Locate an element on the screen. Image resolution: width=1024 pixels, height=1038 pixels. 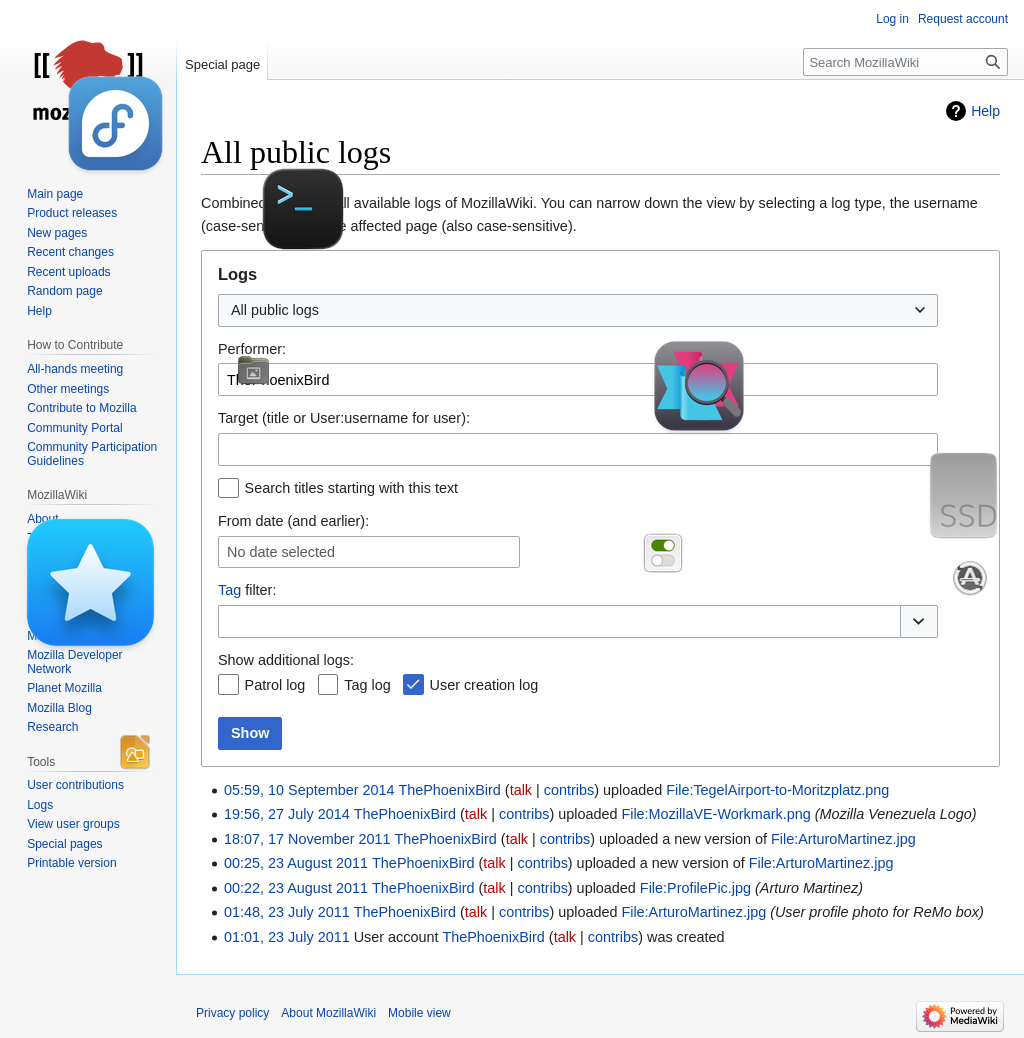
open the fedora linux application is located at coordinates (115, 123).